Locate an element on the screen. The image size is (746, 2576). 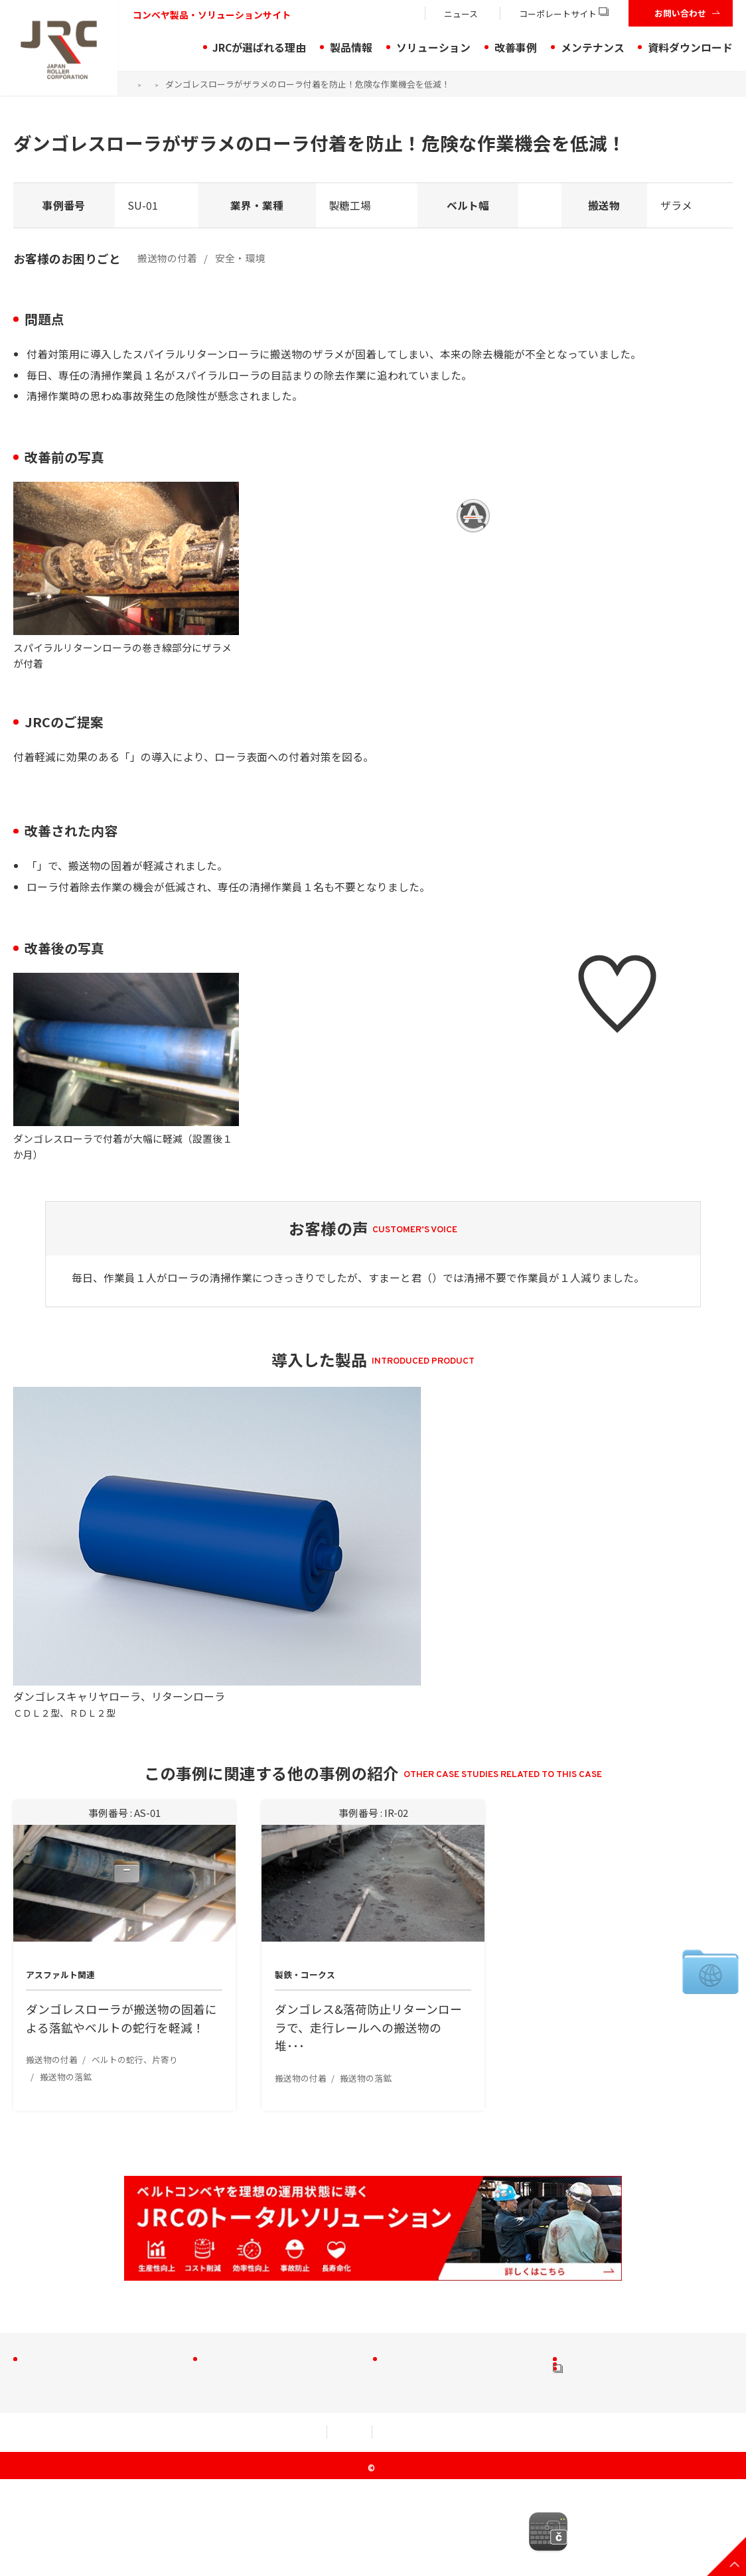
open the software update notifier app is located at coordinates (473, 516).